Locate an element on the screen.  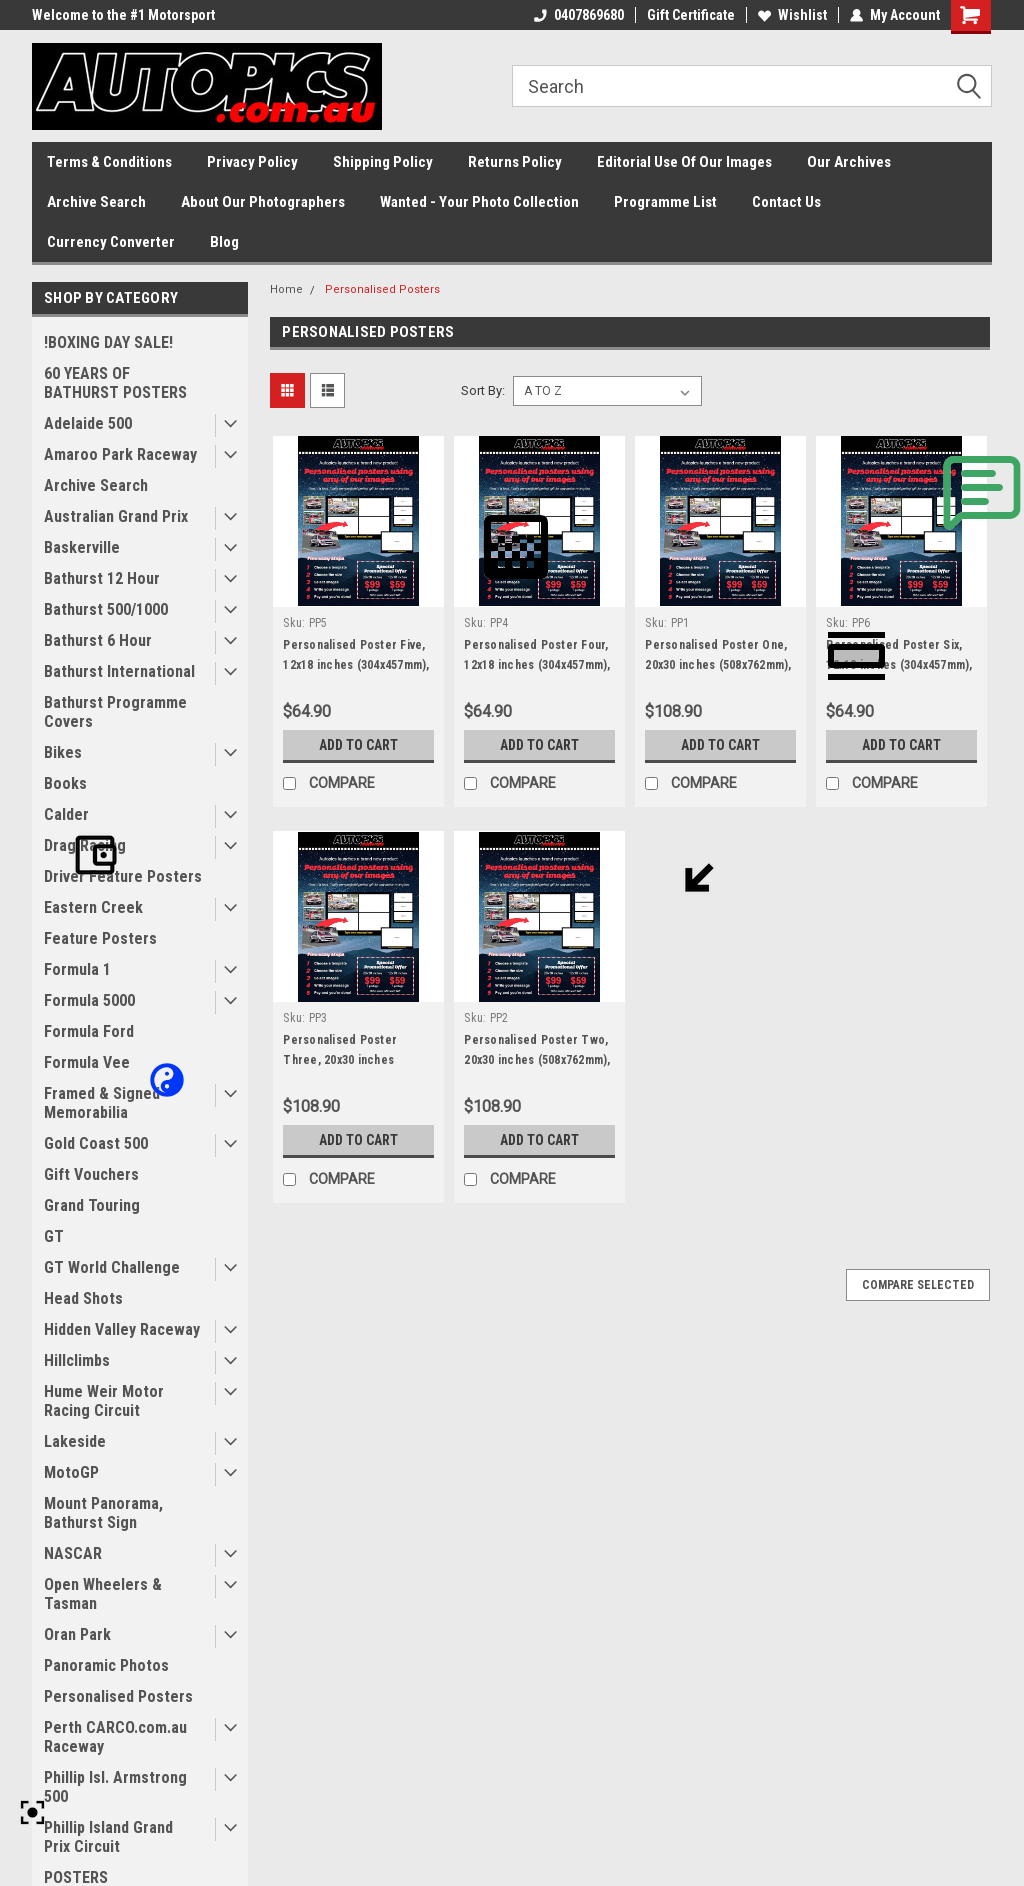
open a chat or messaging feature is located at coordinates (982, 491).